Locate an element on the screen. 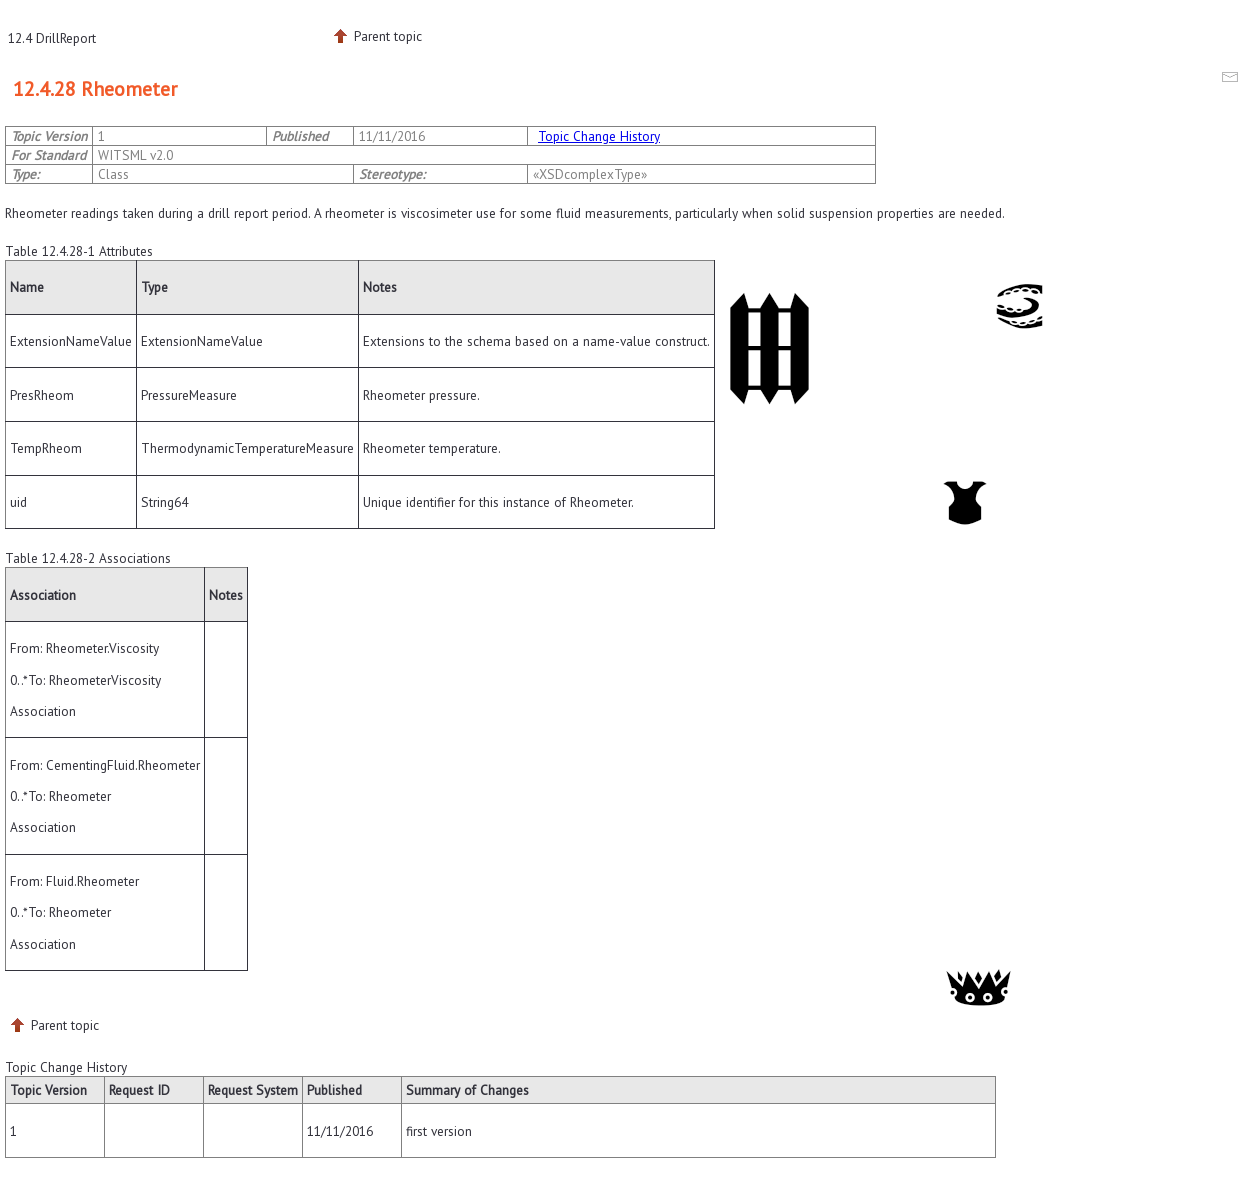 The width and height of the screenshot is (1255, 1178). indicates a blocked area or monster hazard in gameplay is located at coordinates (1019, 306).